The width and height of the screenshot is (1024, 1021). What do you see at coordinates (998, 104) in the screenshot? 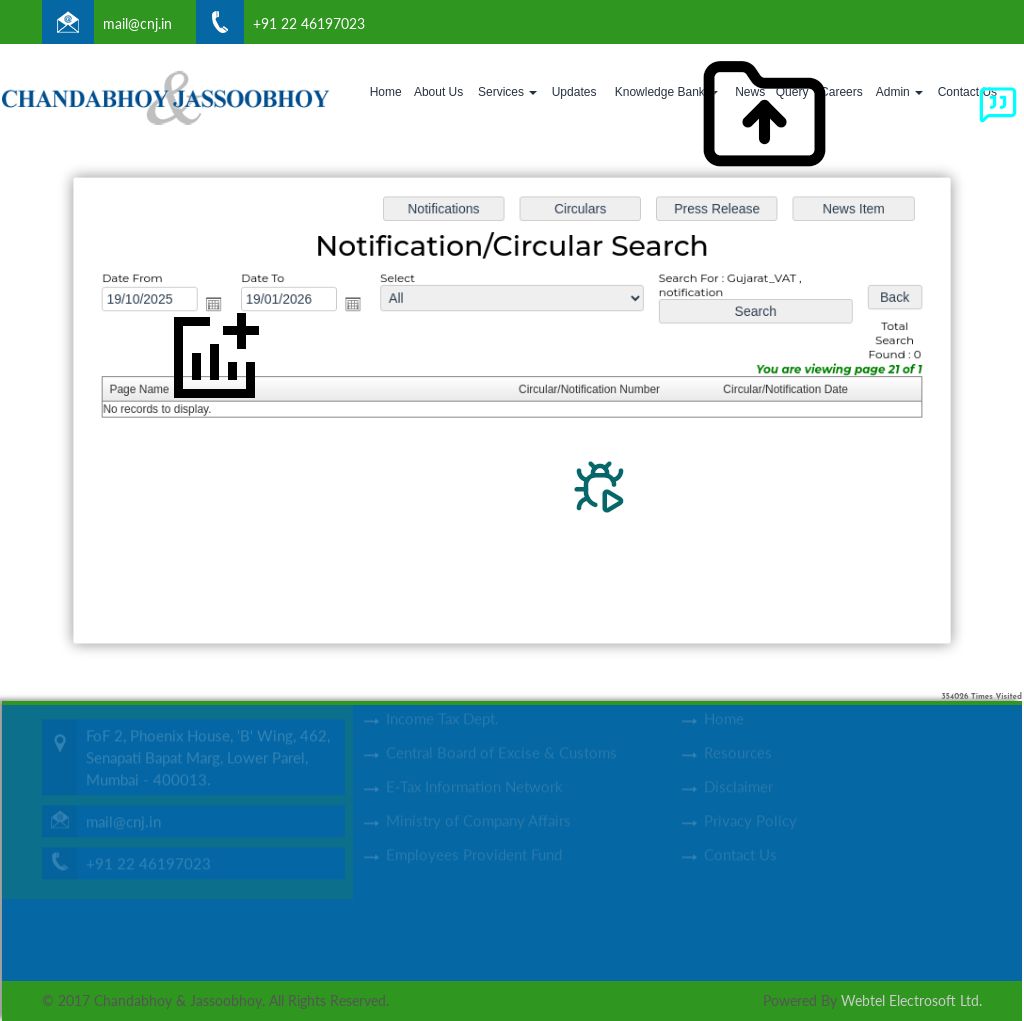
I see `view or send a quoted message` at bounding box center [998, 104].